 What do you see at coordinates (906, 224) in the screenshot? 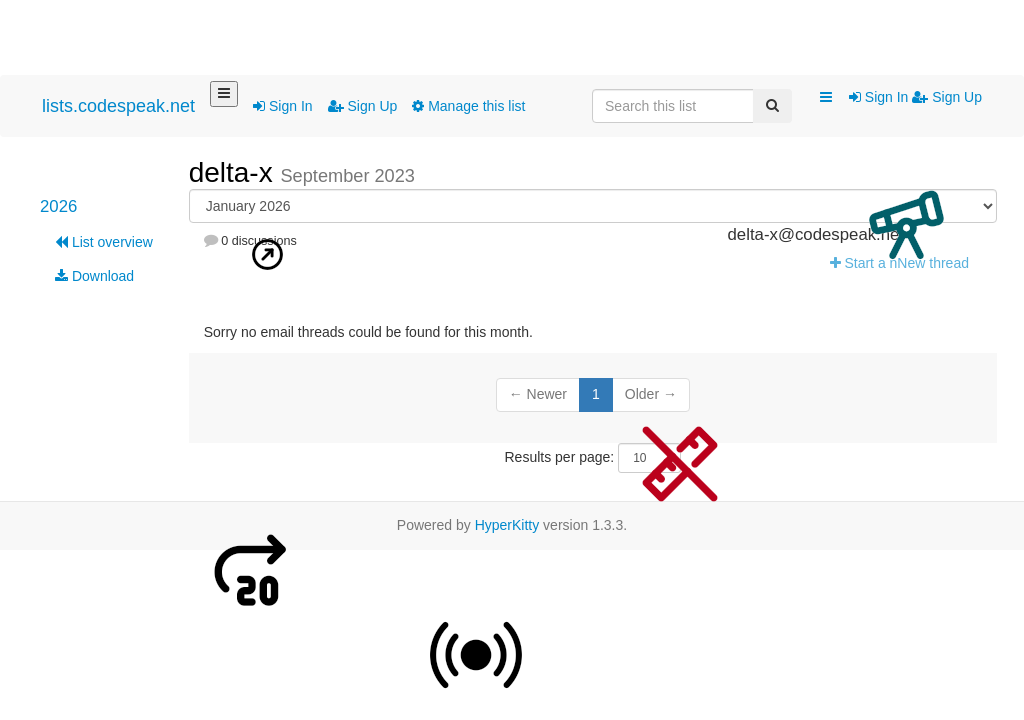
I see `explore or discover new content` at bounding box center [906, 224].